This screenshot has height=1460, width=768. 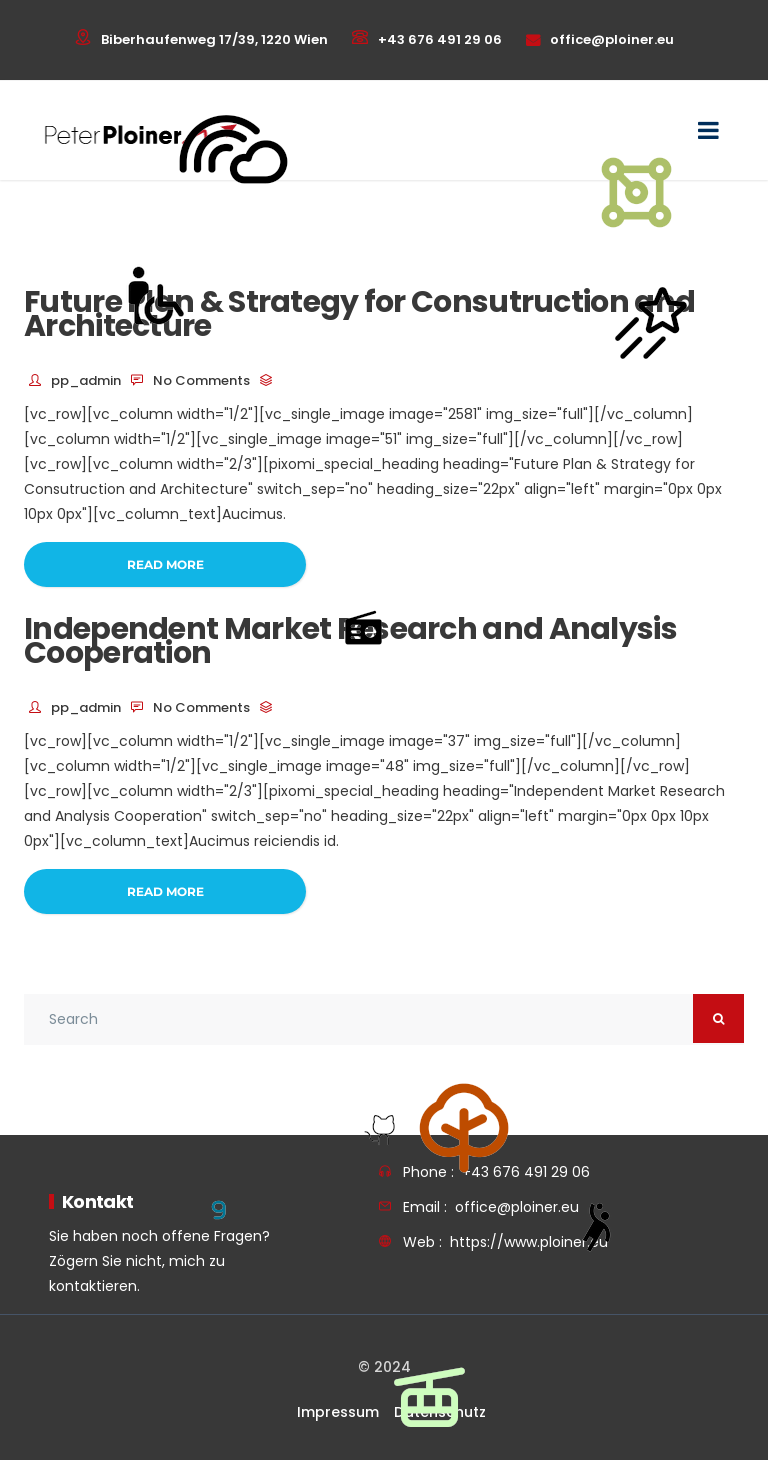 What do you see at coordinates (219, 1210) in the screenshot?
I see `indicates the number nine in a count or quantity` at bounding box center [219, 1210].